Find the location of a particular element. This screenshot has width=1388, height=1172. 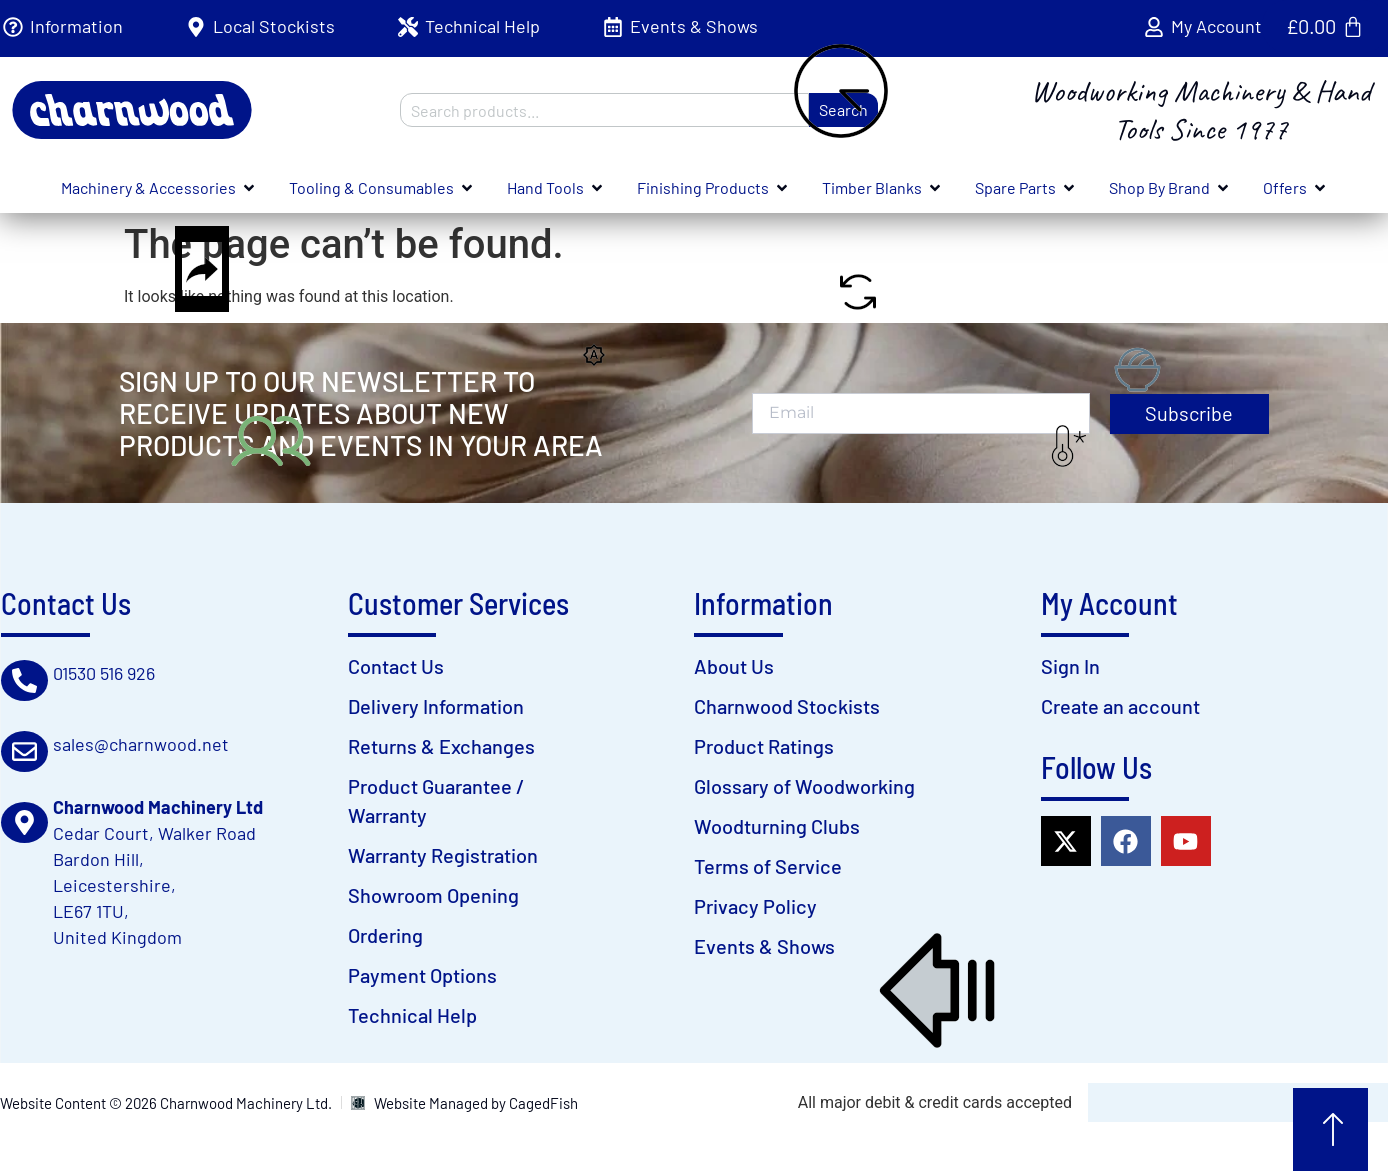

view all users or team members is located at coordinates (271, 441).